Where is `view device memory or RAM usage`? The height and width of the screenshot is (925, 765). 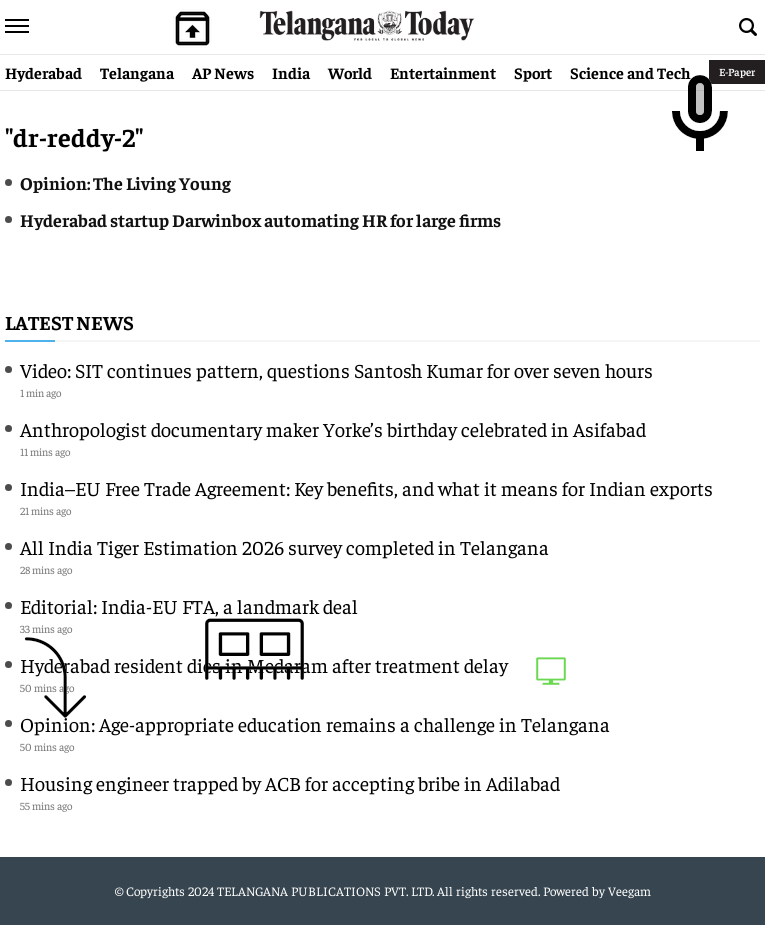
view device memory or RAM usage is located at coordinates (254, 647).